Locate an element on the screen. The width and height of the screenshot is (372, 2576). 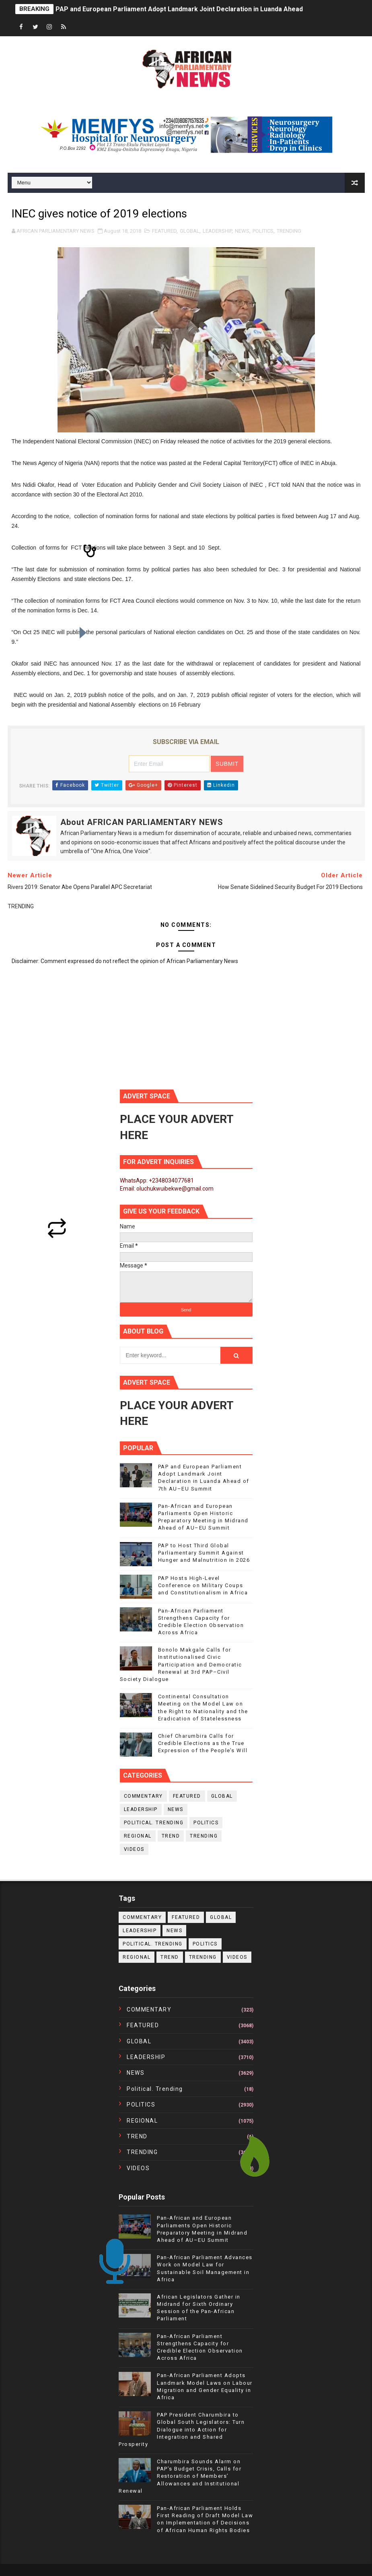
enable repeat or loop playback is located at coordinates (57, 1228).